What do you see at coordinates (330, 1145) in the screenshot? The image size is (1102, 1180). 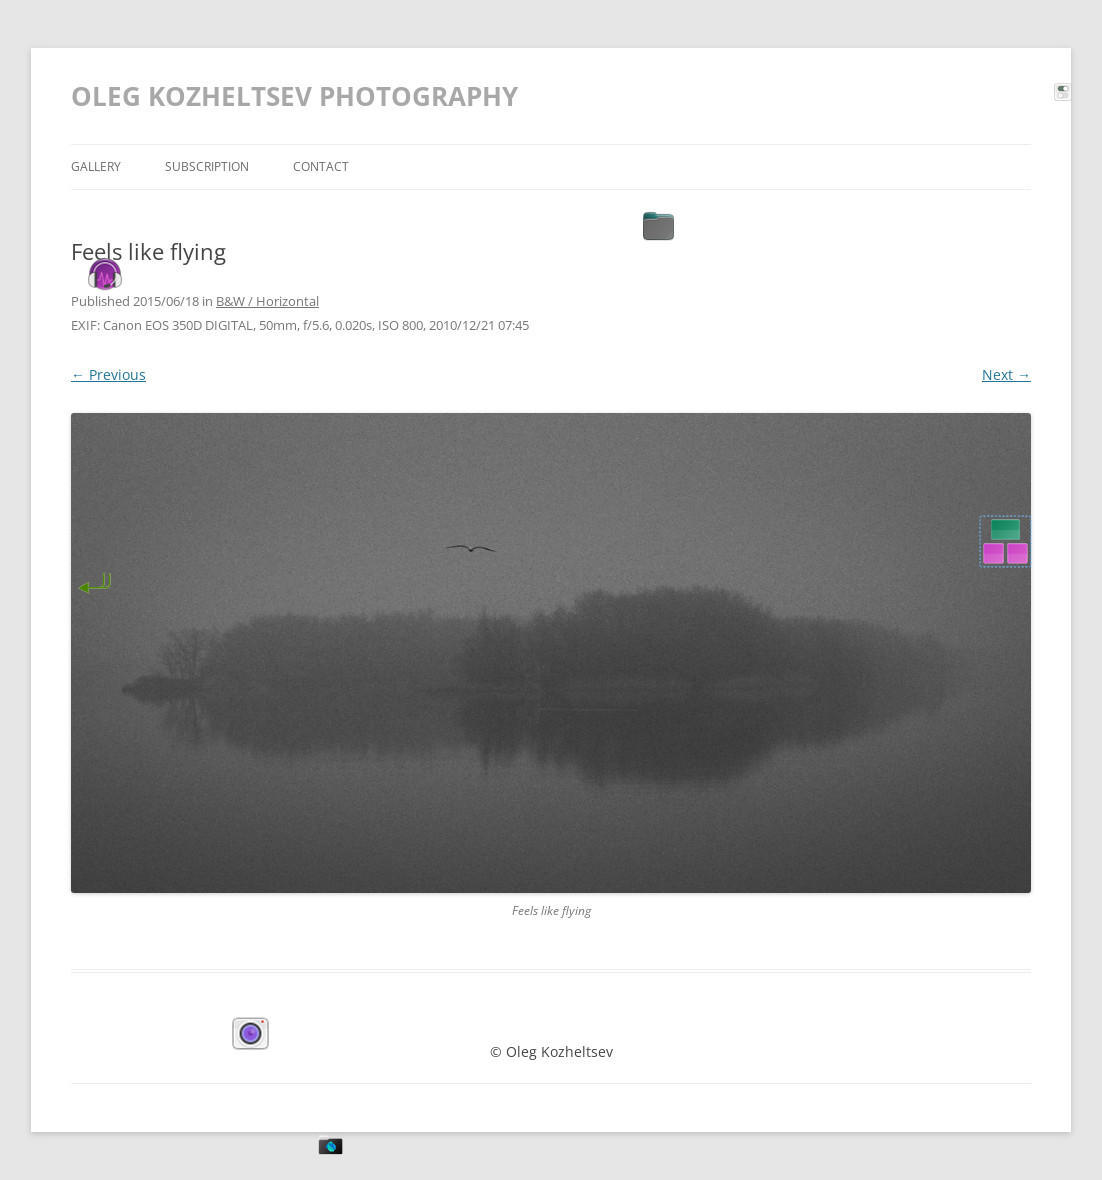 I see `open dart project folder` at bounding box center [330, 1145].